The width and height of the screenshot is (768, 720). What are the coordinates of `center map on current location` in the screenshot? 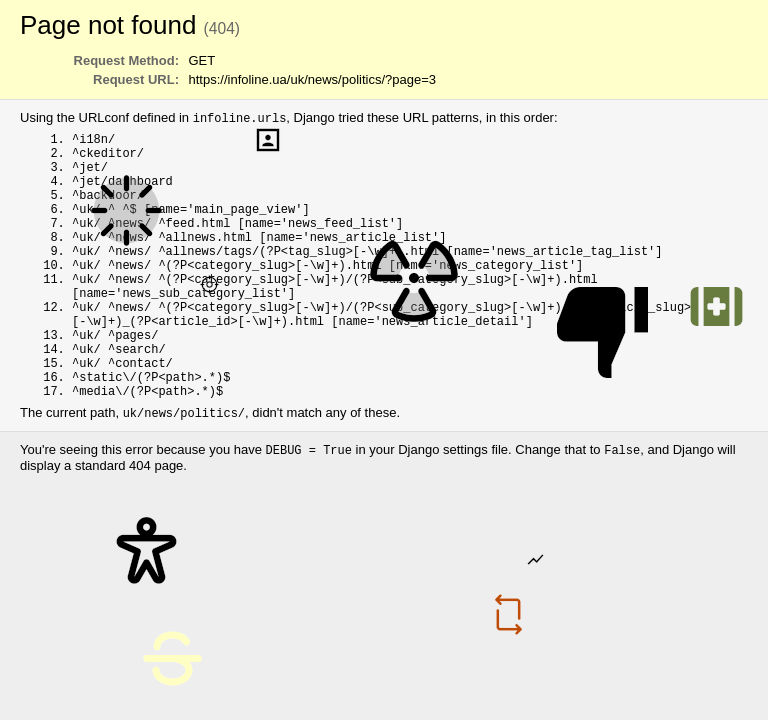 It's located at (209, 284).